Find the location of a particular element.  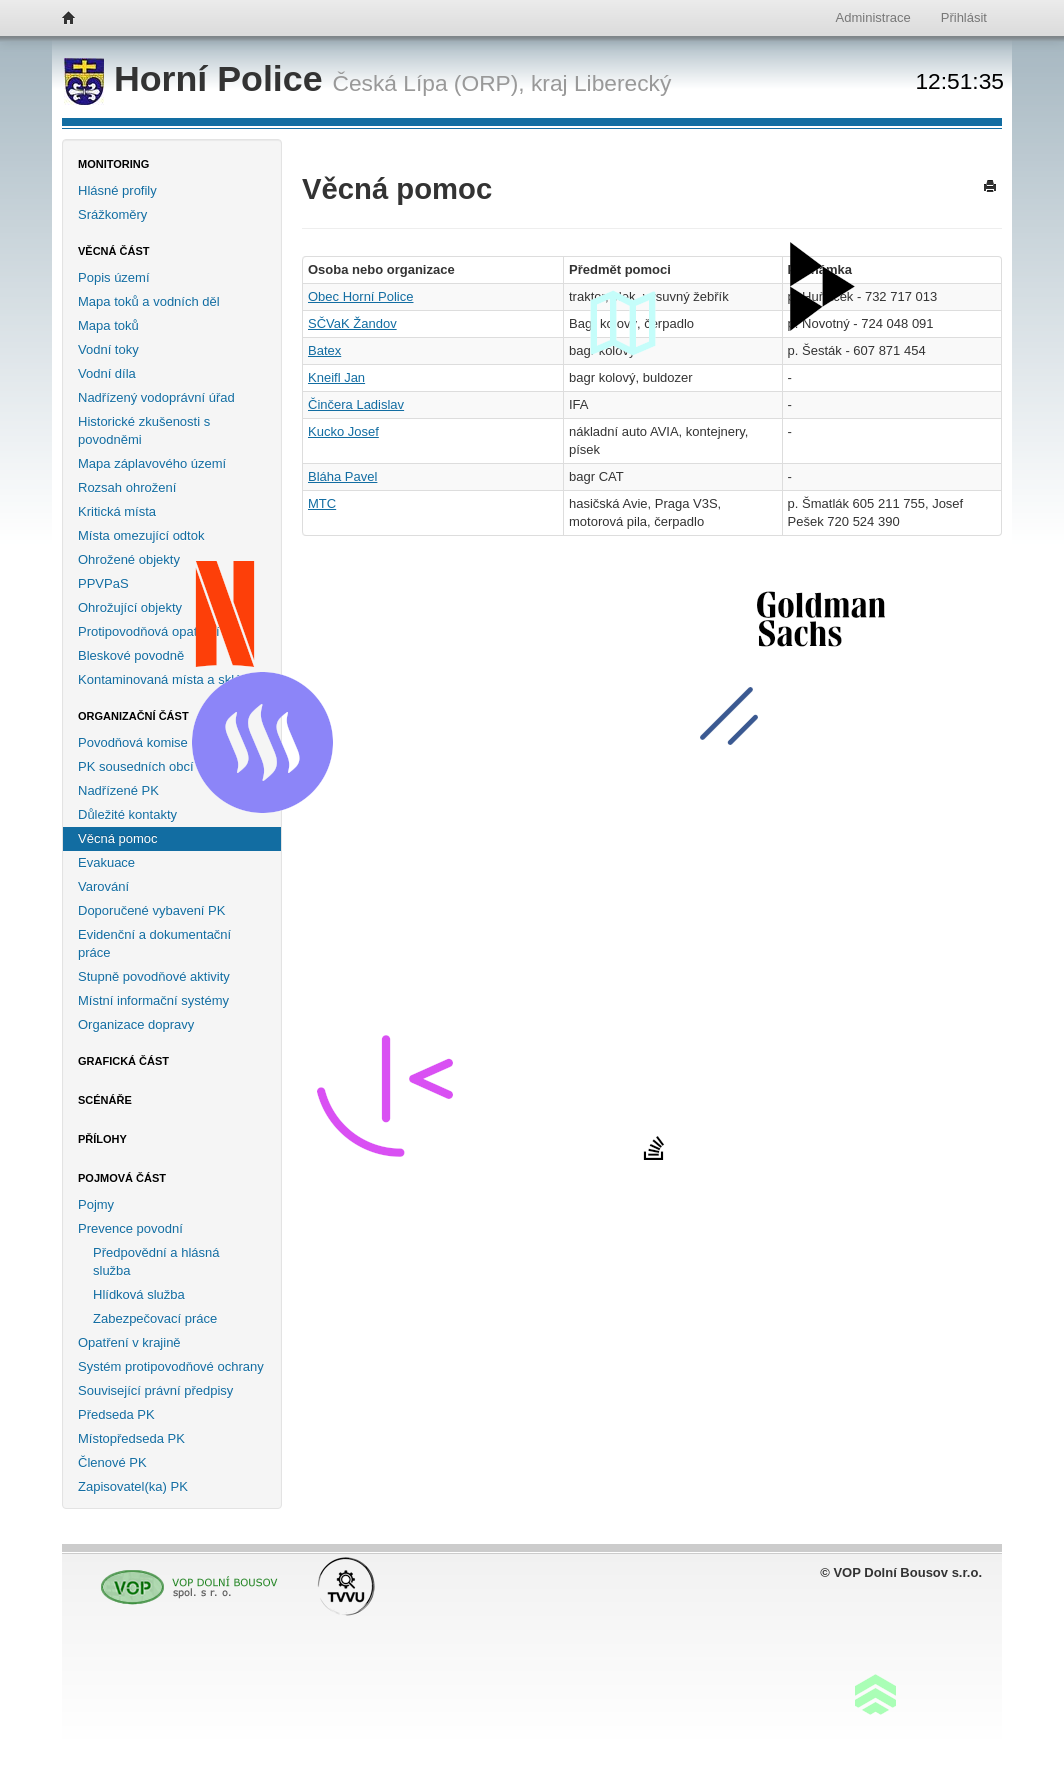

open Netflix app is located at coordinates (225, 614).